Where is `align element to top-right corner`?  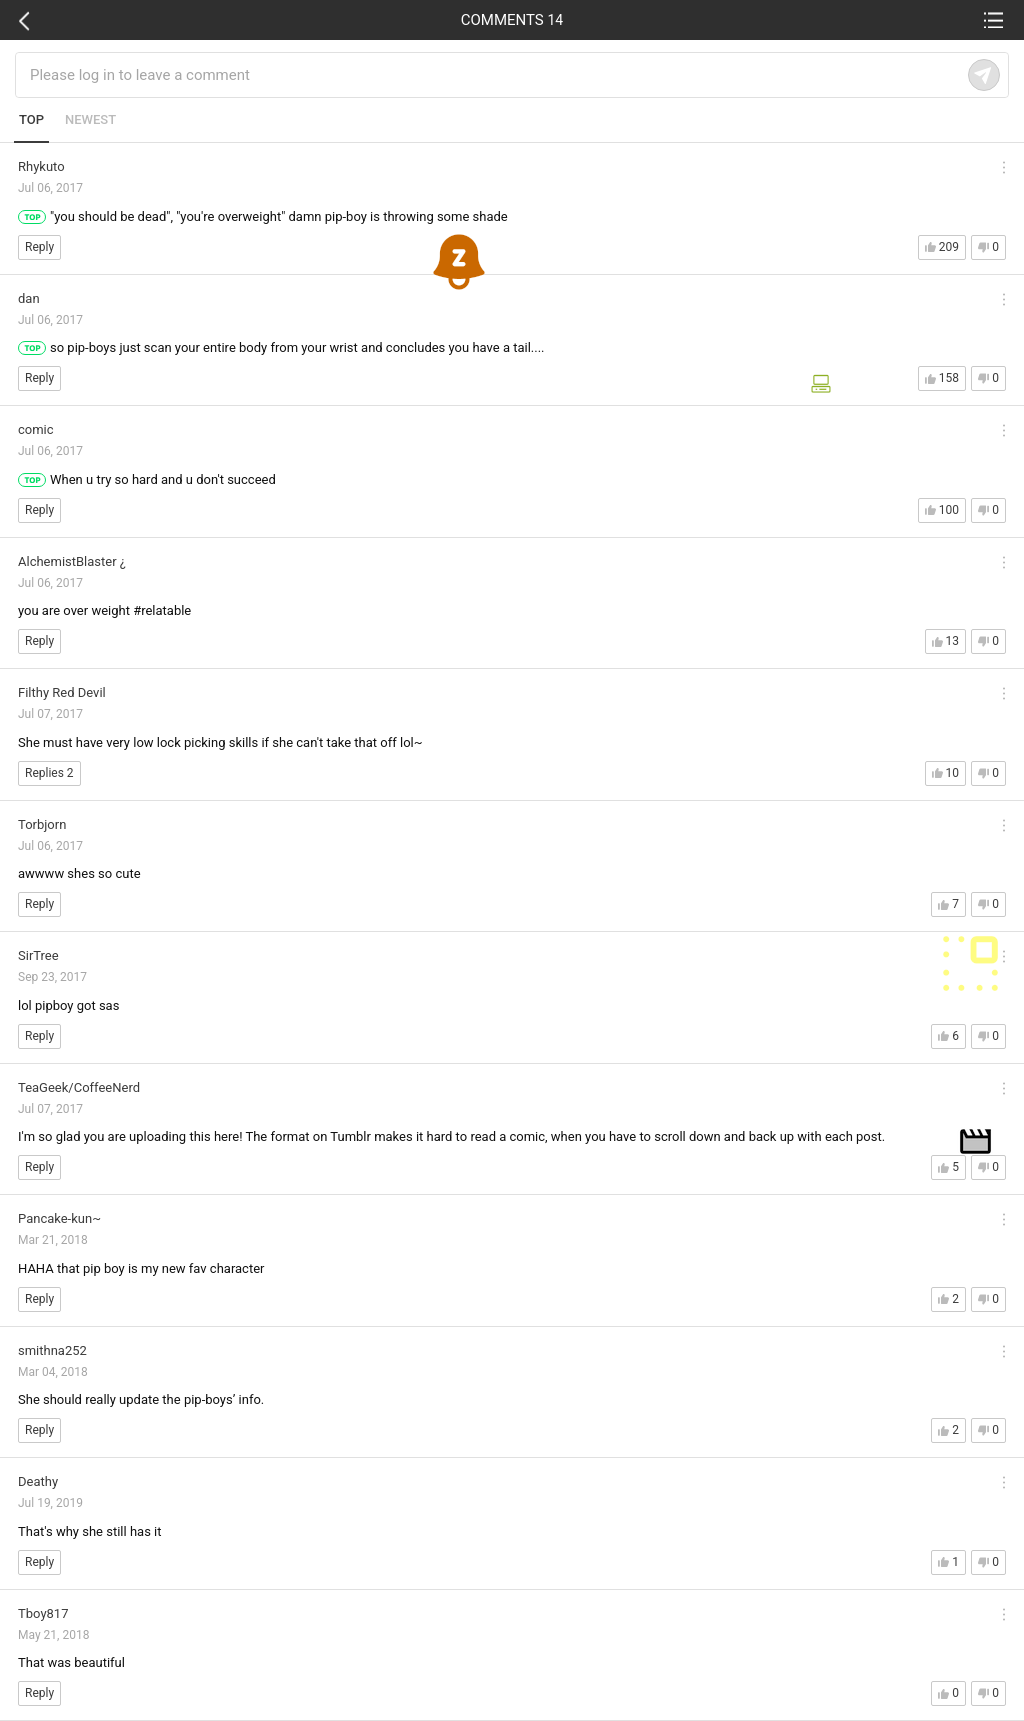
align element to top-right corner is located at coordinates (970, 963).